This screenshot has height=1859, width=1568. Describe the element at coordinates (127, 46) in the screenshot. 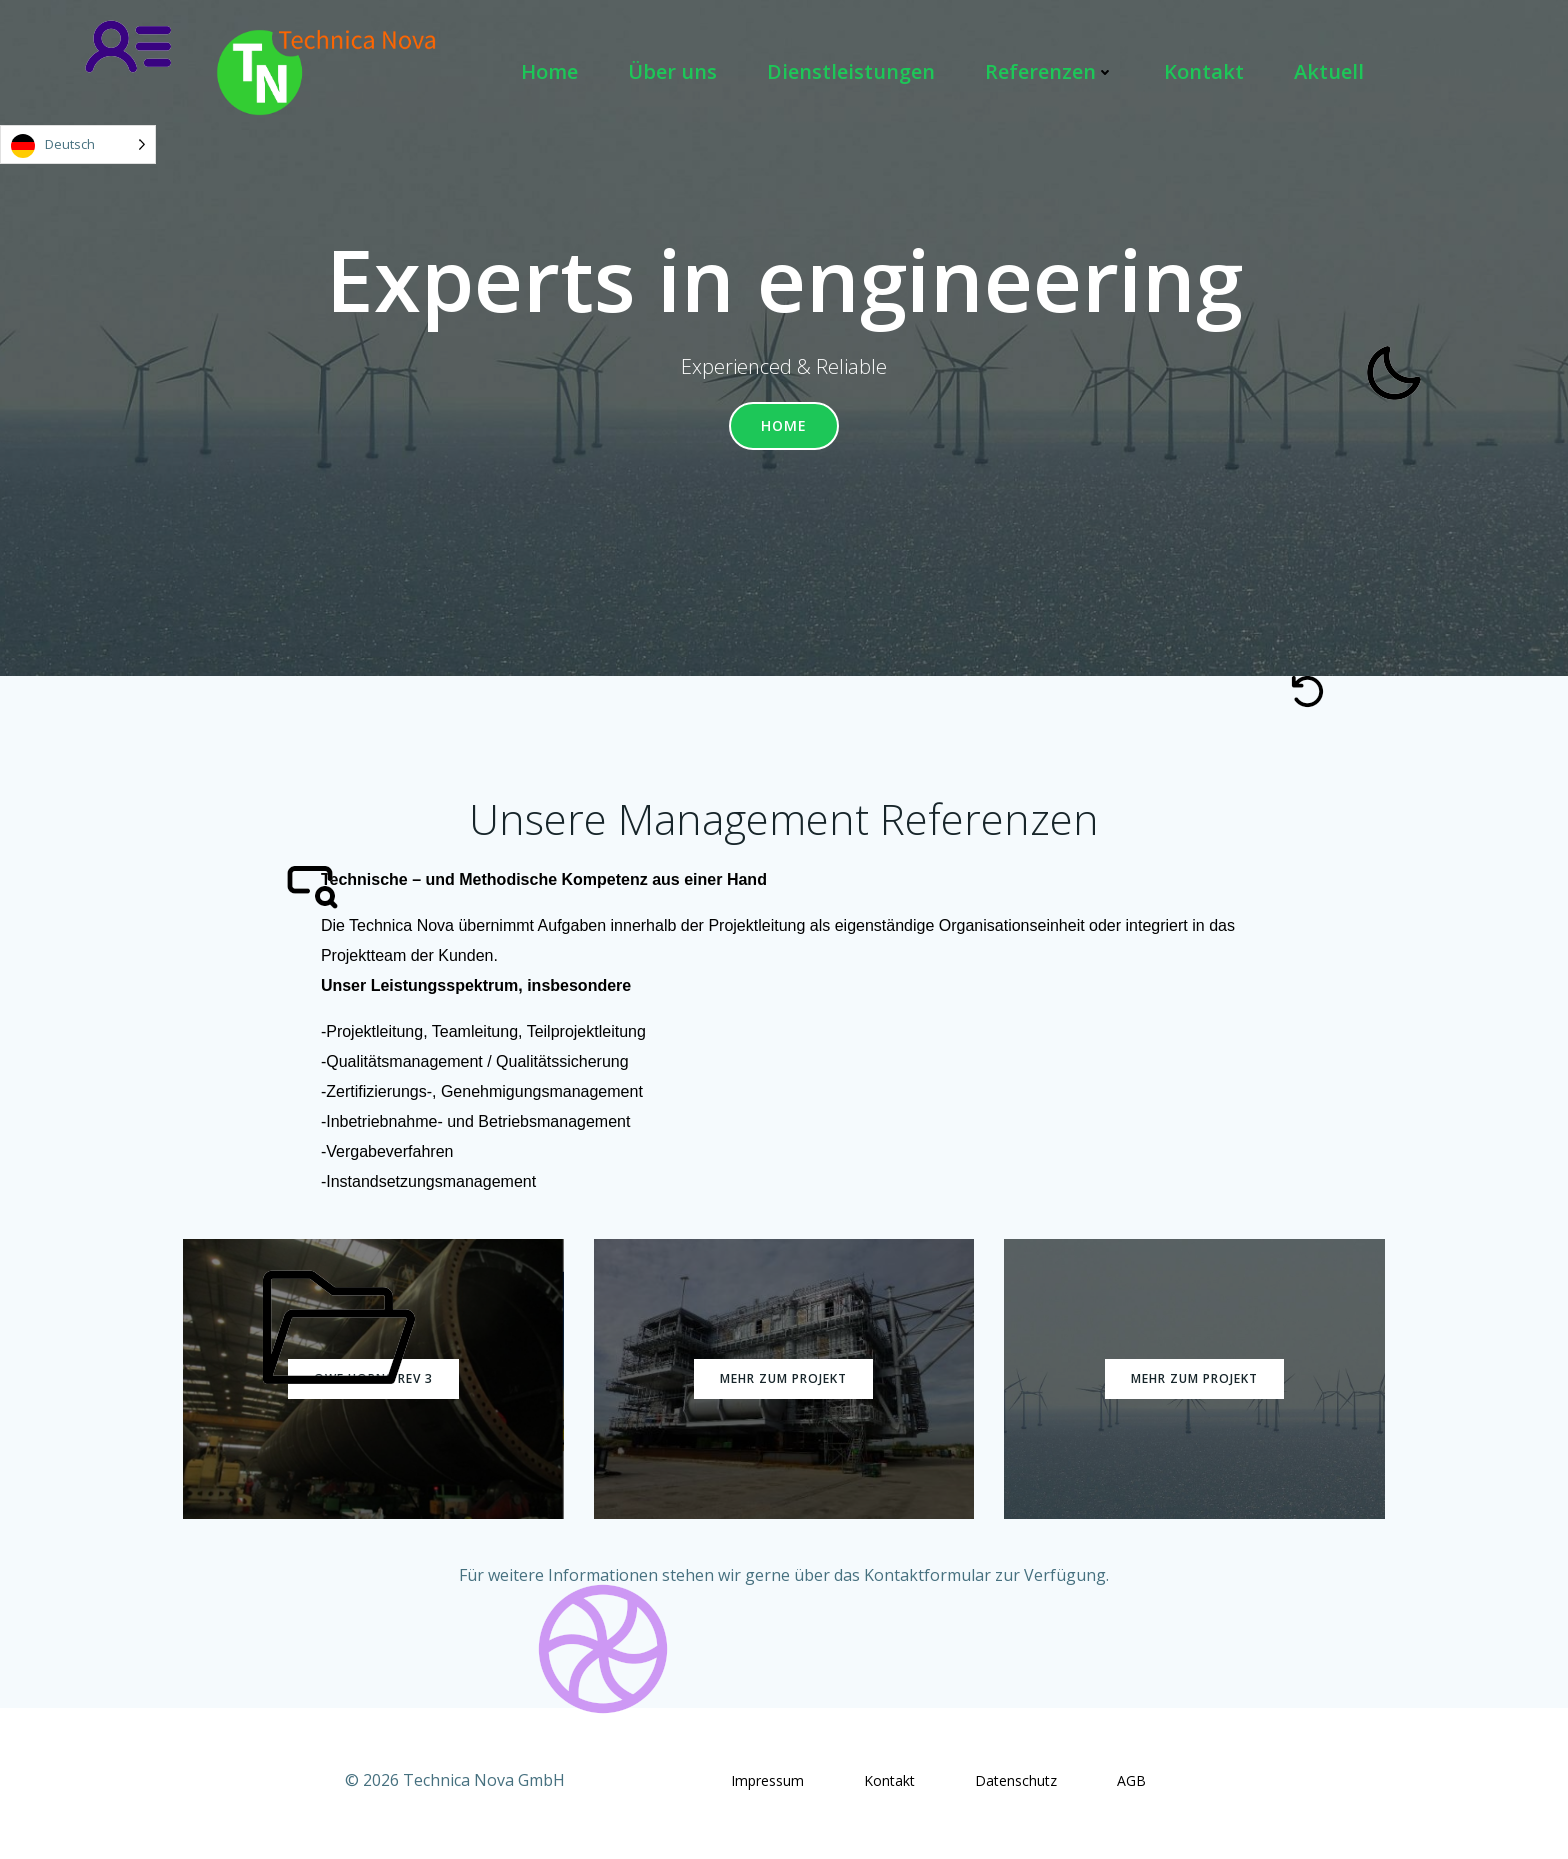

I see `view user list or directory` at that location.